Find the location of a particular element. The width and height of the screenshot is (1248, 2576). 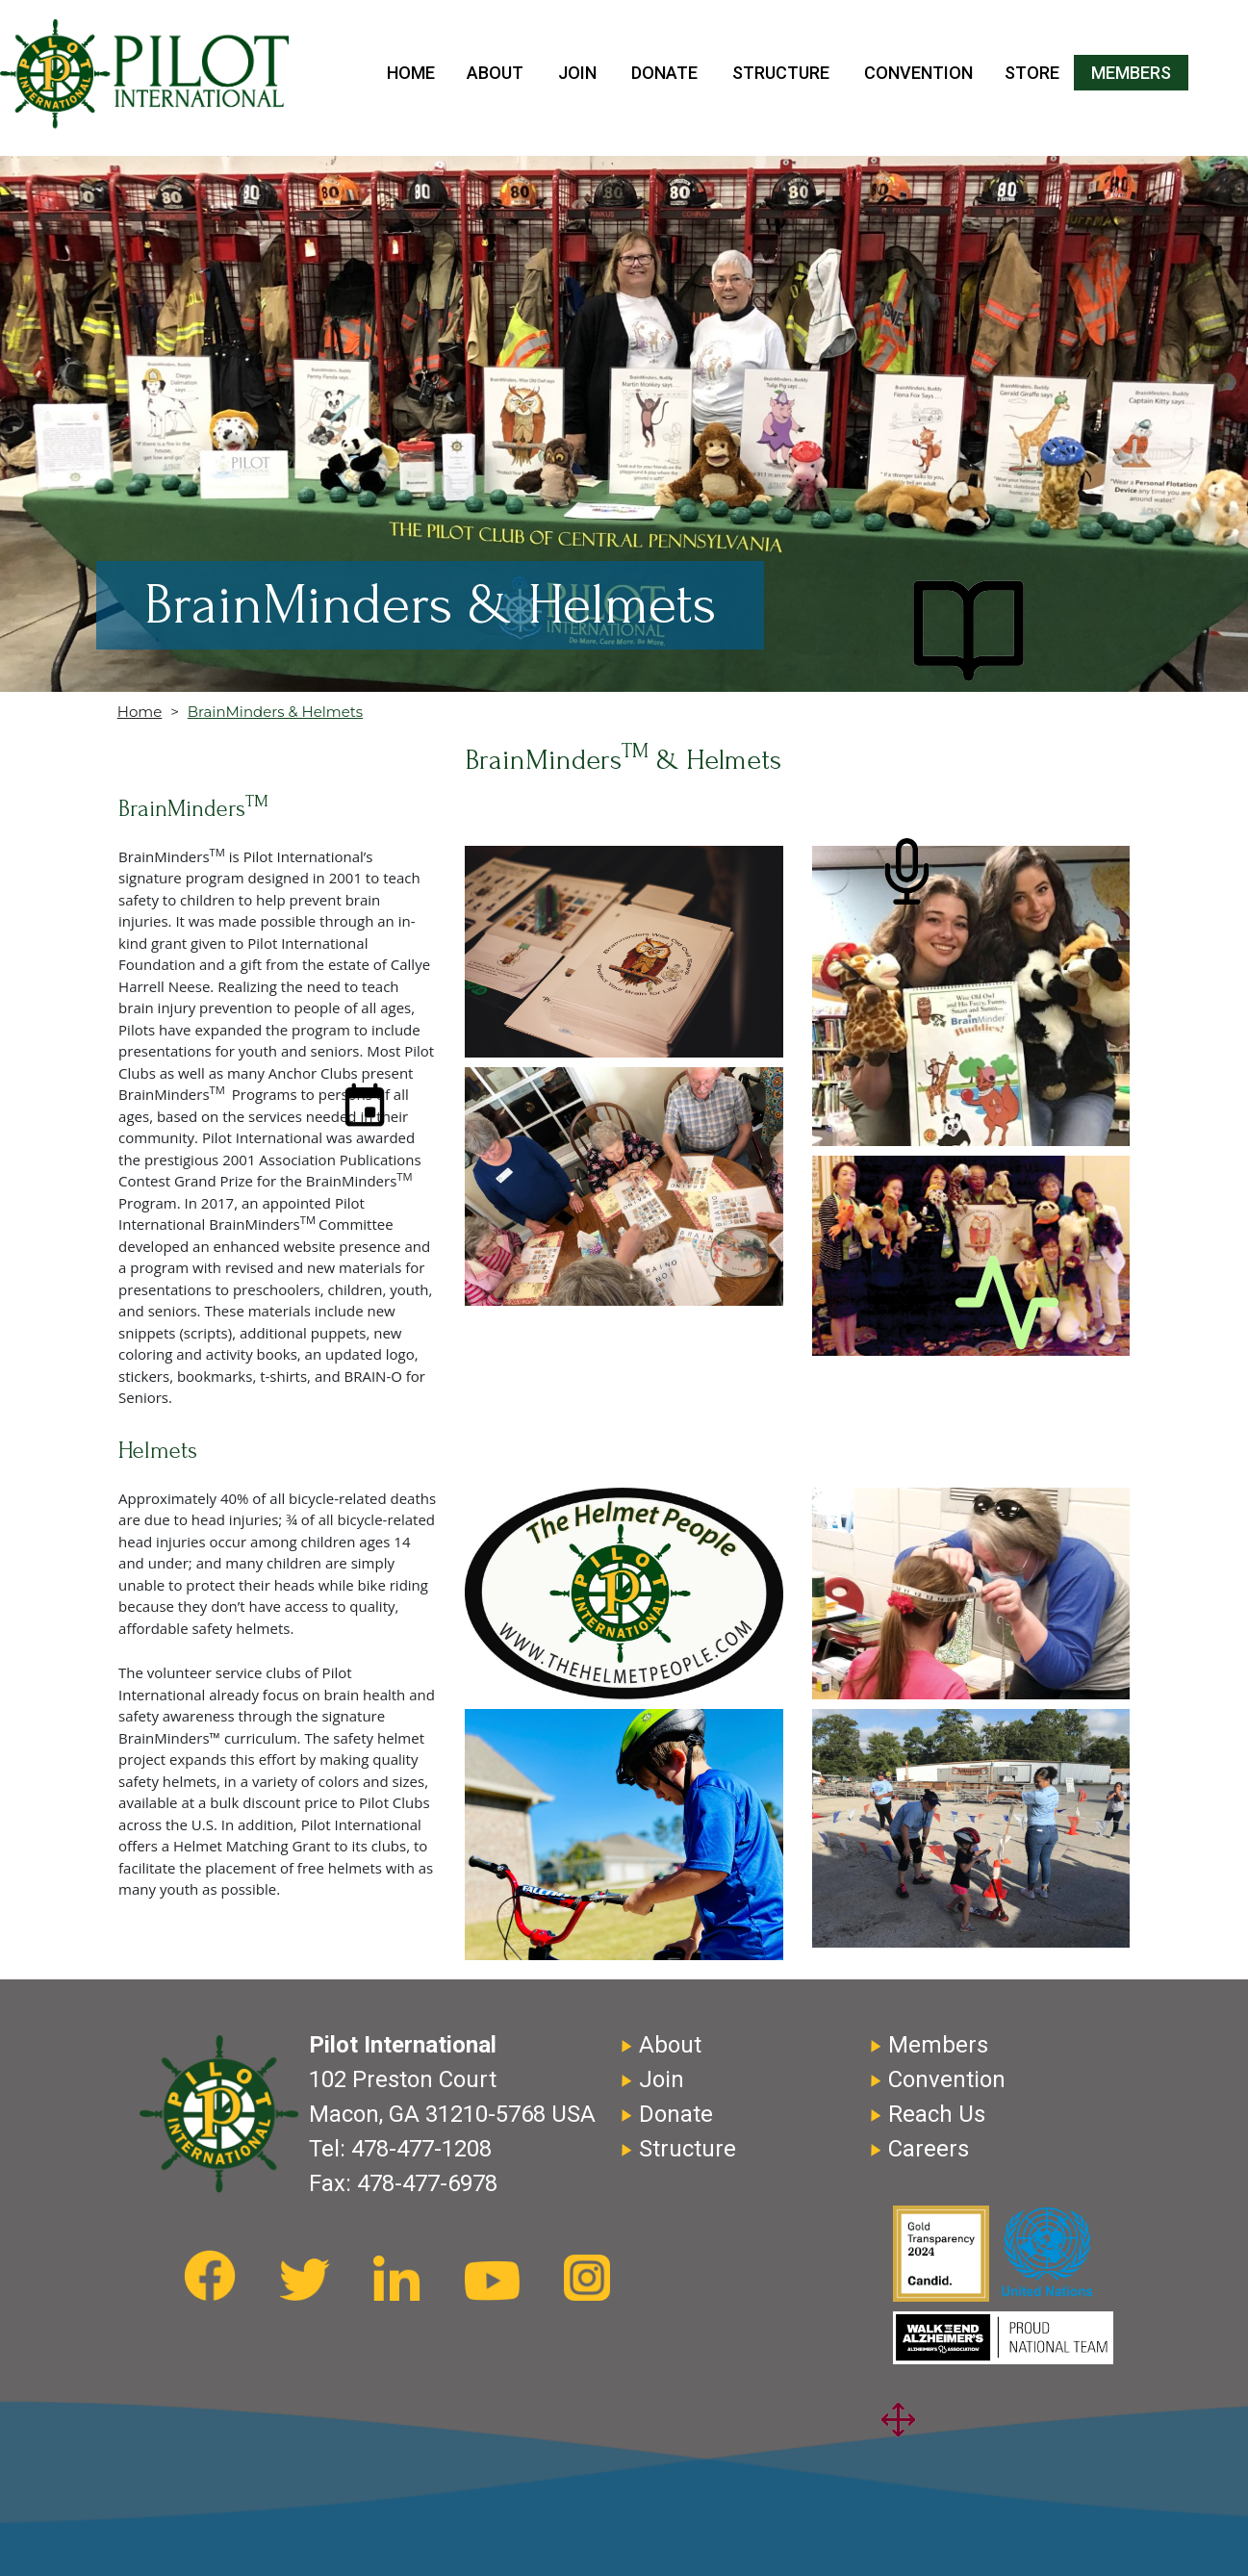

tap to use voice input is located at coordinates (906, 871).